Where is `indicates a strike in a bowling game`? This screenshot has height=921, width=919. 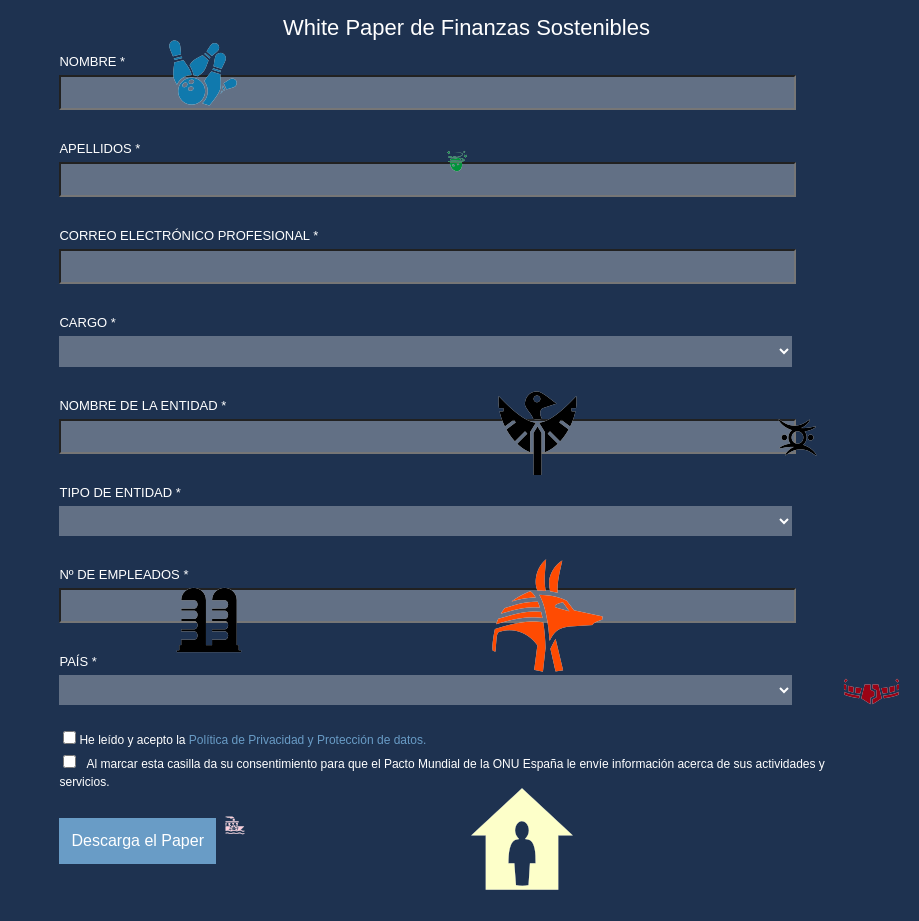
indicates a strike in a bowling game is located at coordinates (203, 73).